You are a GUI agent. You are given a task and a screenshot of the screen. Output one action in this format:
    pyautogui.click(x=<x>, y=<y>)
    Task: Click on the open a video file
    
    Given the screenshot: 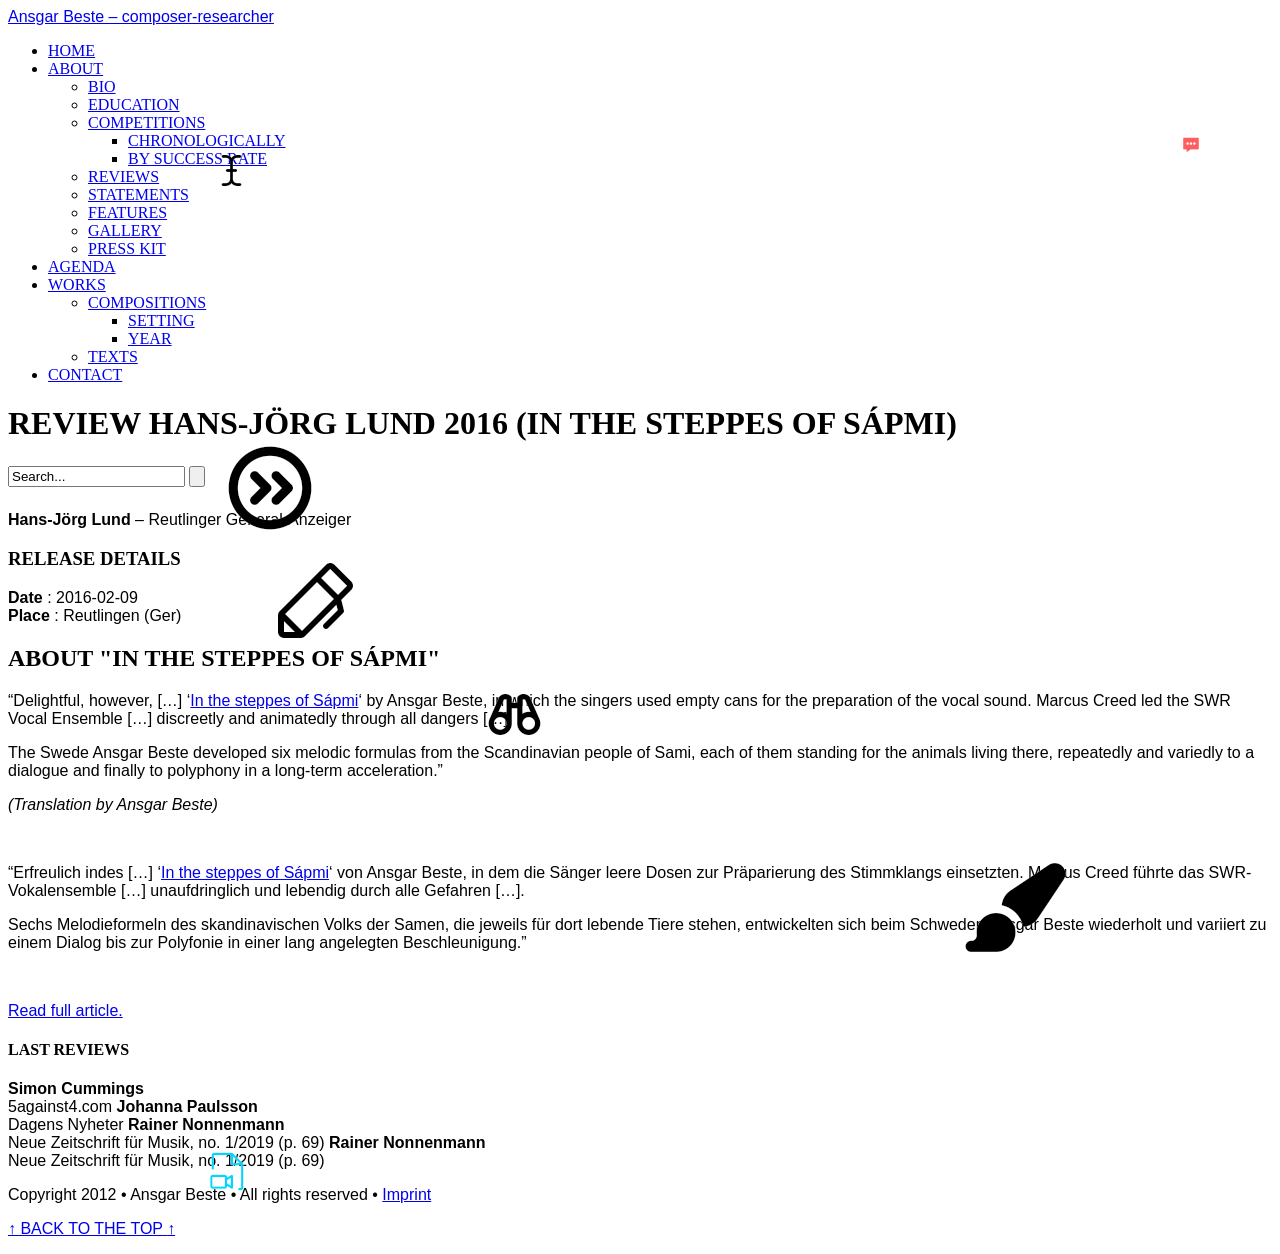 What is the action you would take?
    pyautogui.click(x=227, y=1171)
    